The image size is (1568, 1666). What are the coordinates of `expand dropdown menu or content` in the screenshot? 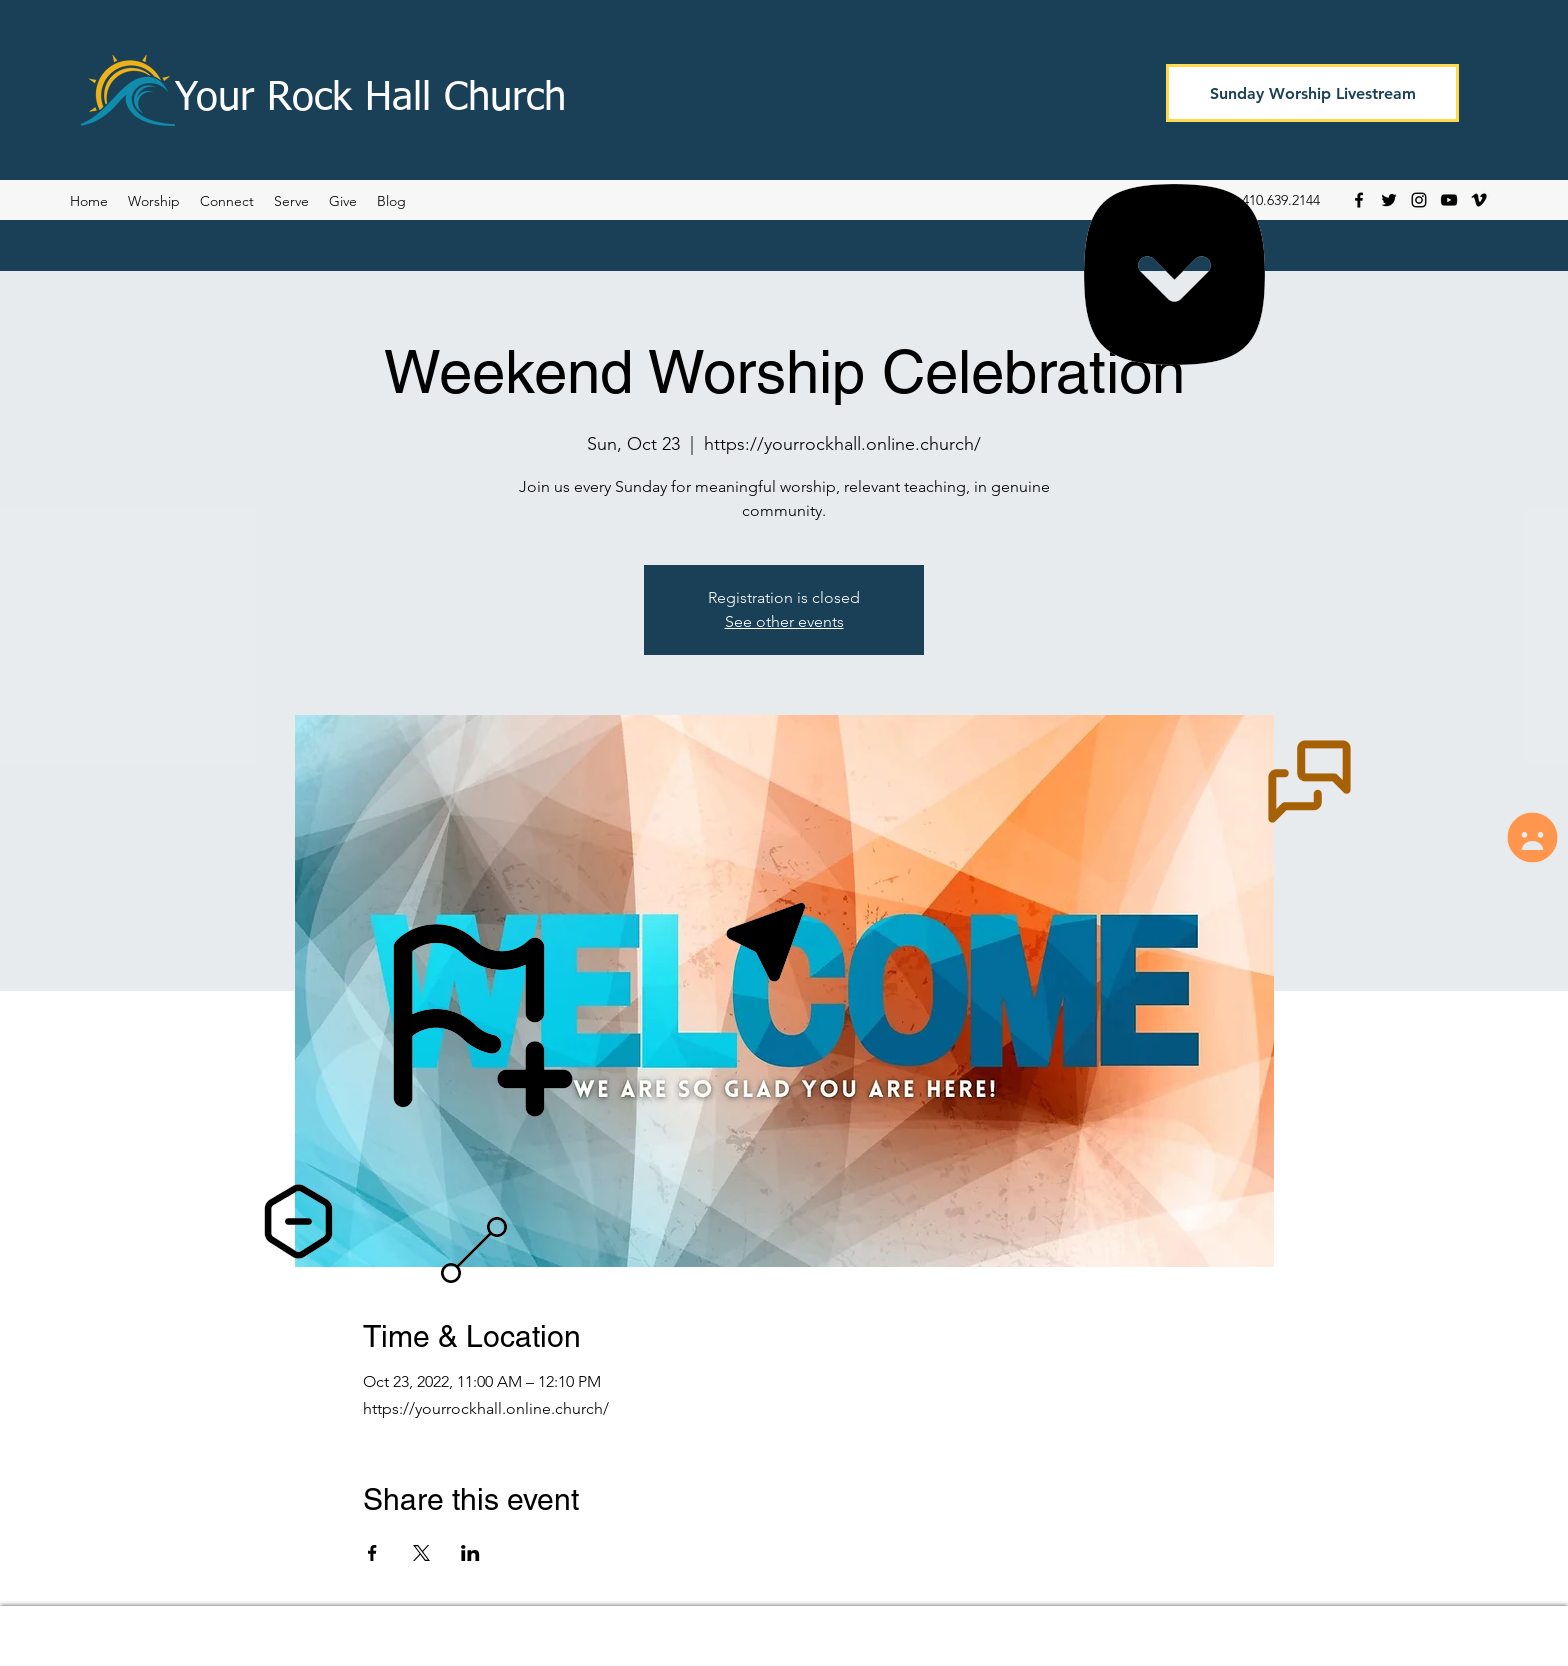 It's located at (1174, 274).